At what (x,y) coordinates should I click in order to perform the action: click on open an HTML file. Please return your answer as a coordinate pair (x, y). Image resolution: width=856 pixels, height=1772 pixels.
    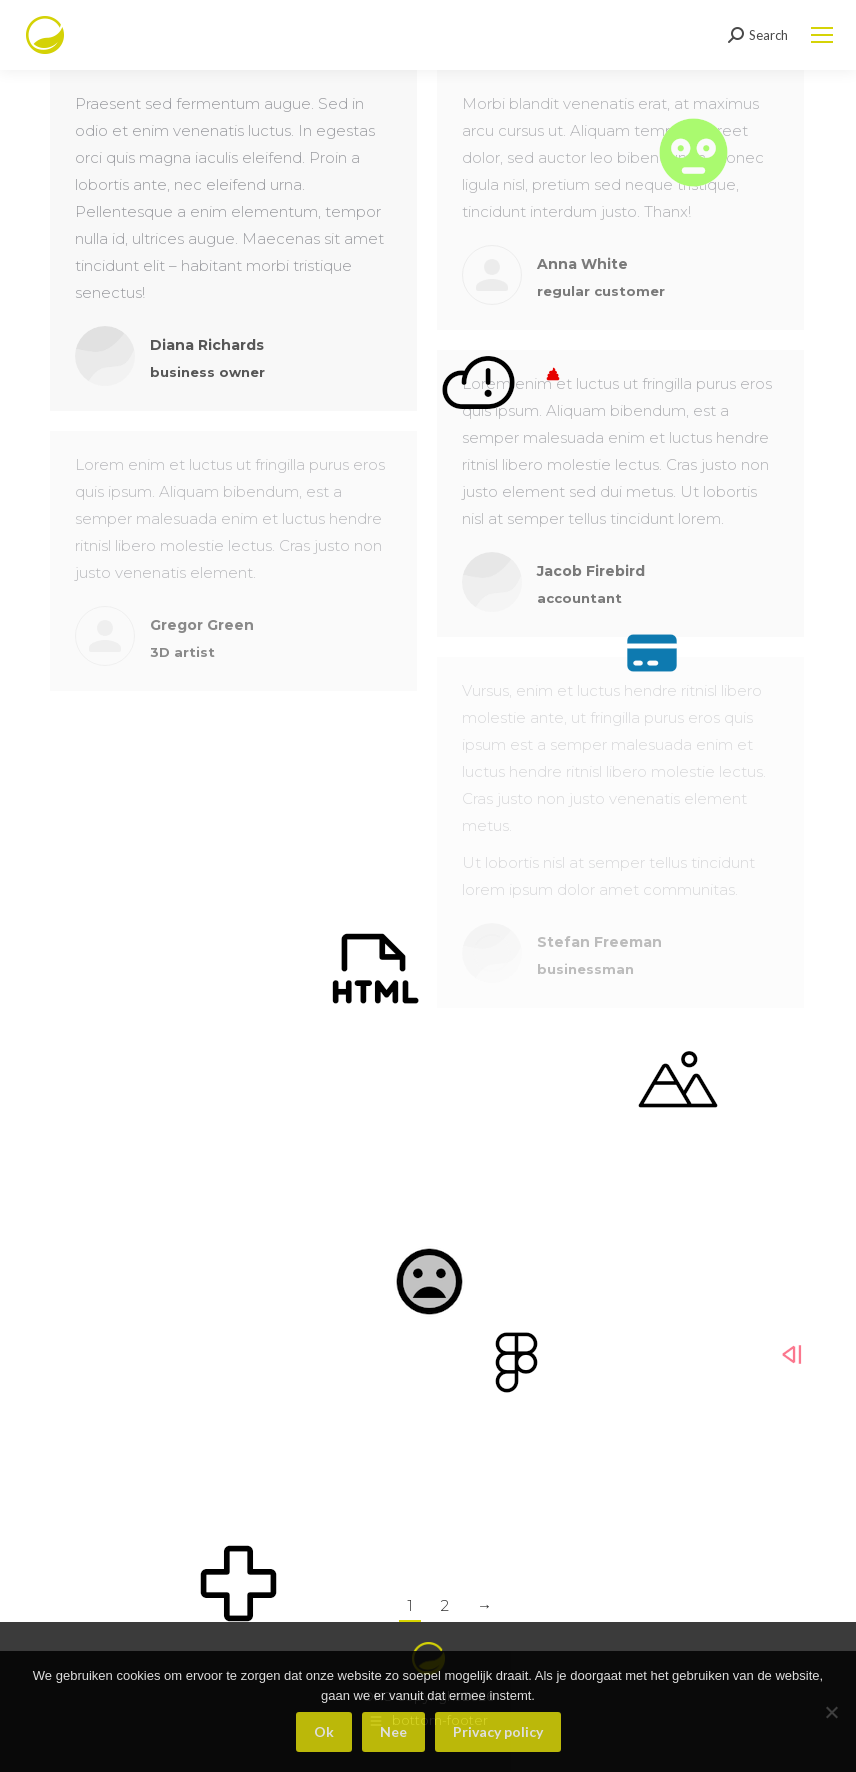
    Looking at the image, I should click on (373, 971).